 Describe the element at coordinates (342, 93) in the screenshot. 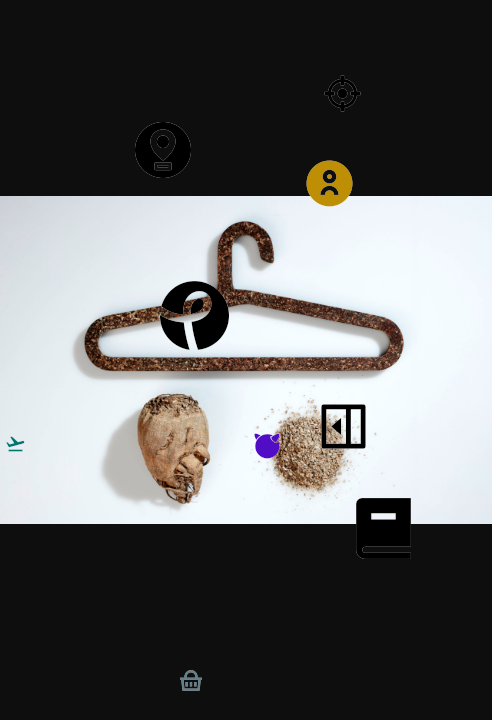

I see `center or focus on current location` at that location.